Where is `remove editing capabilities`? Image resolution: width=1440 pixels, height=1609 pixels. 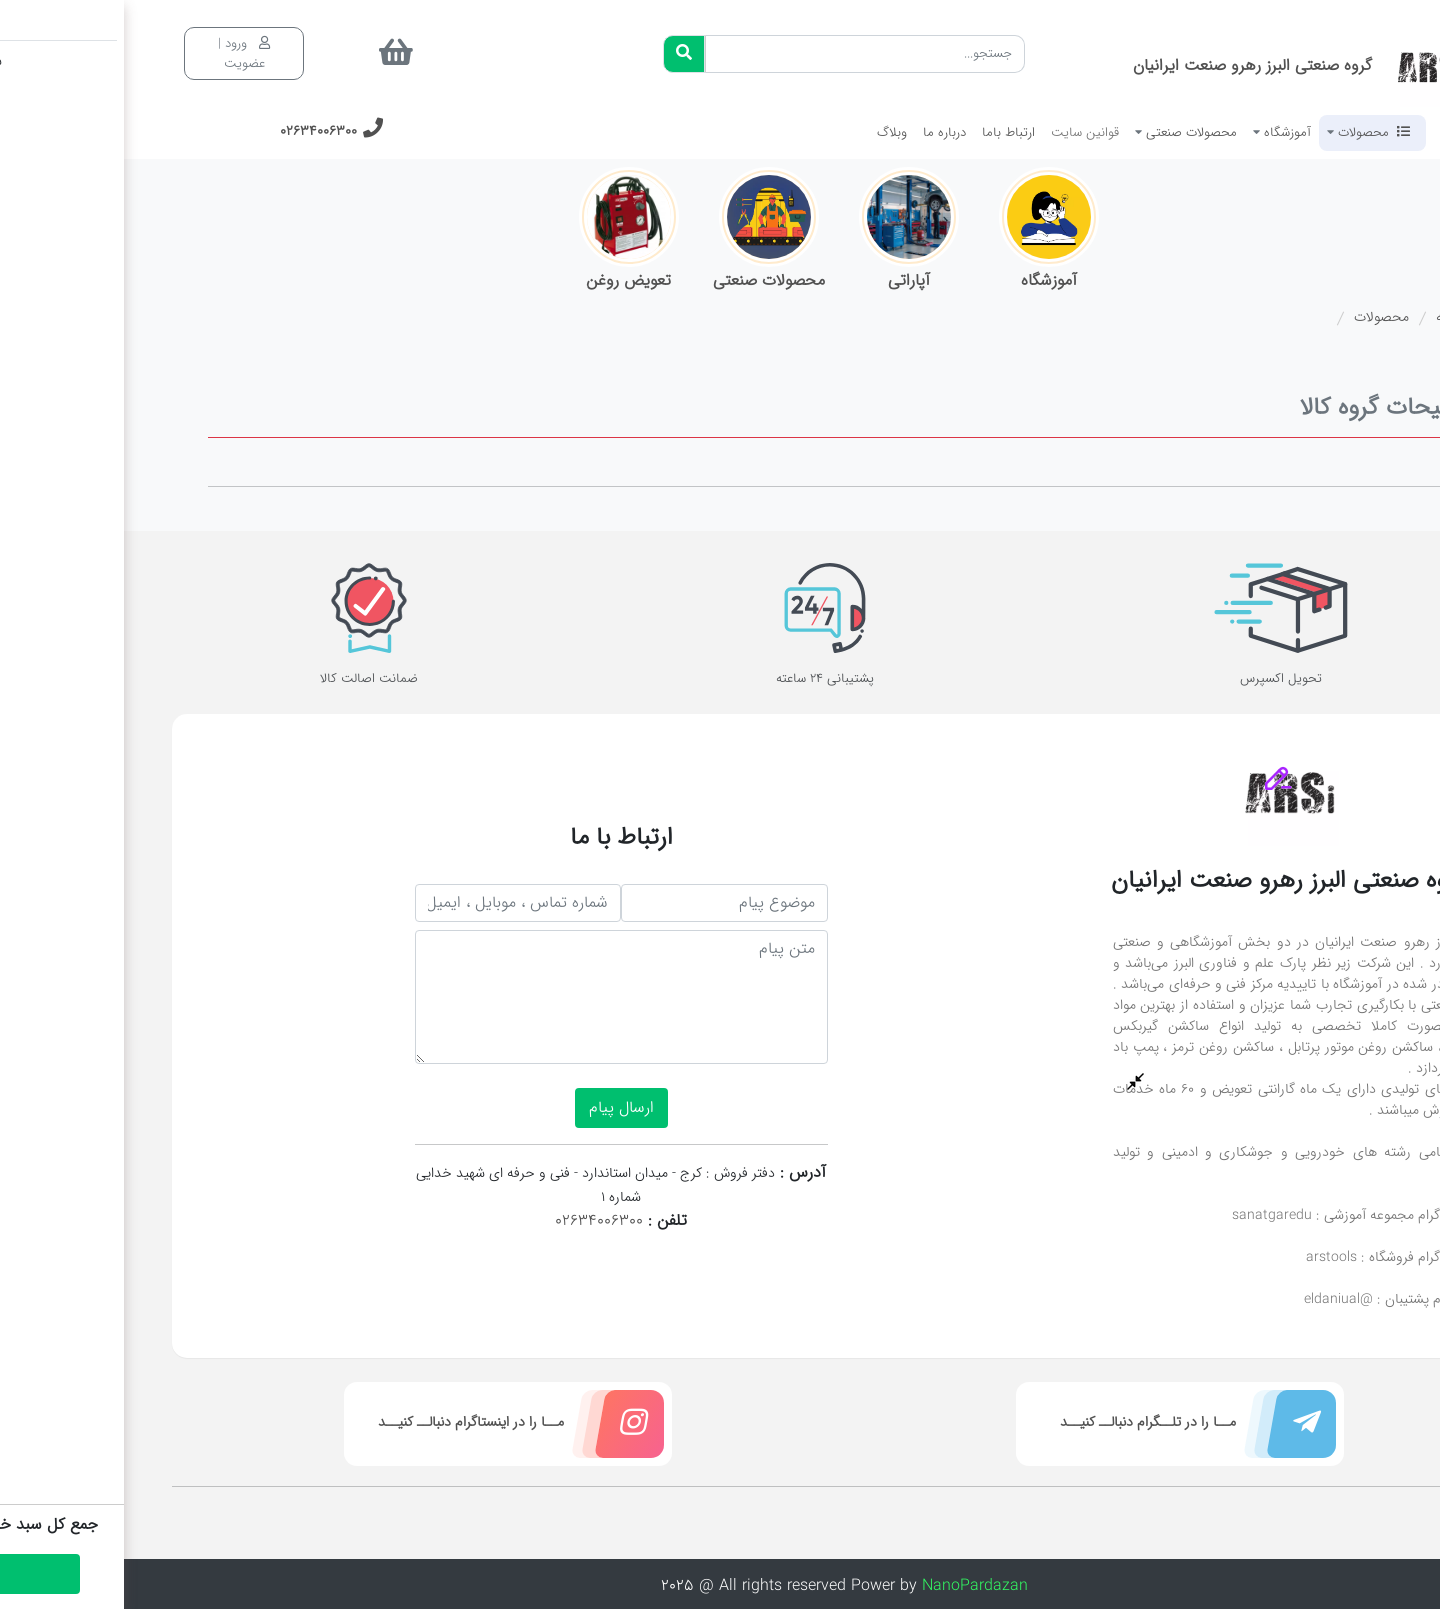
remove editing capabilities is located at coordinates (1277, 778).